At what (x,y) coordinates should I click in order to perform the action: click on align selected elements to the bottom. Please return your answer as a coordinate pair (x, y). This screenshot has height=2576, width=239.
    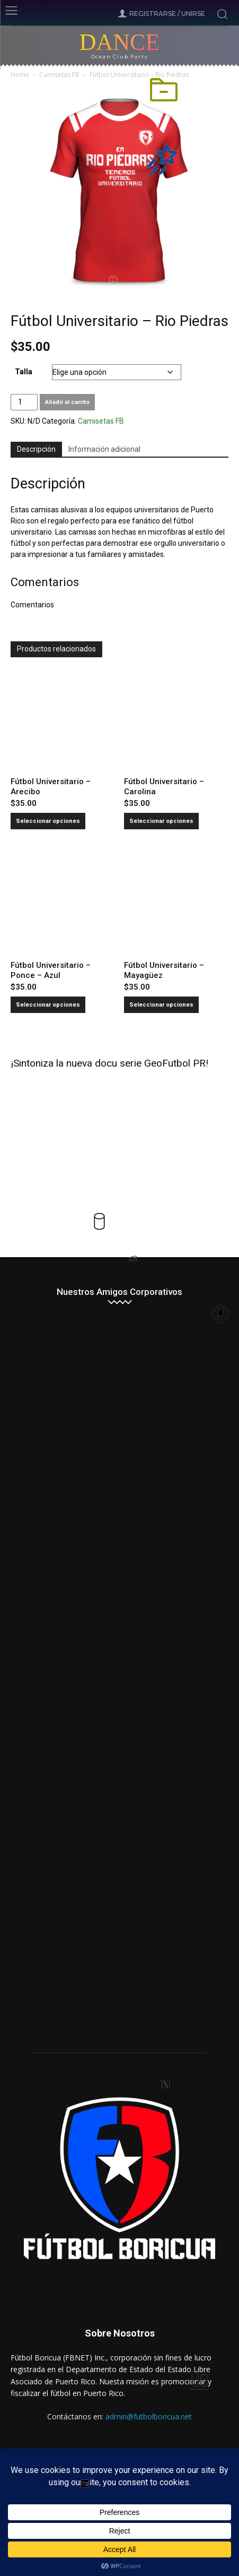
    Looking at the image, I should click on (199, 2380).